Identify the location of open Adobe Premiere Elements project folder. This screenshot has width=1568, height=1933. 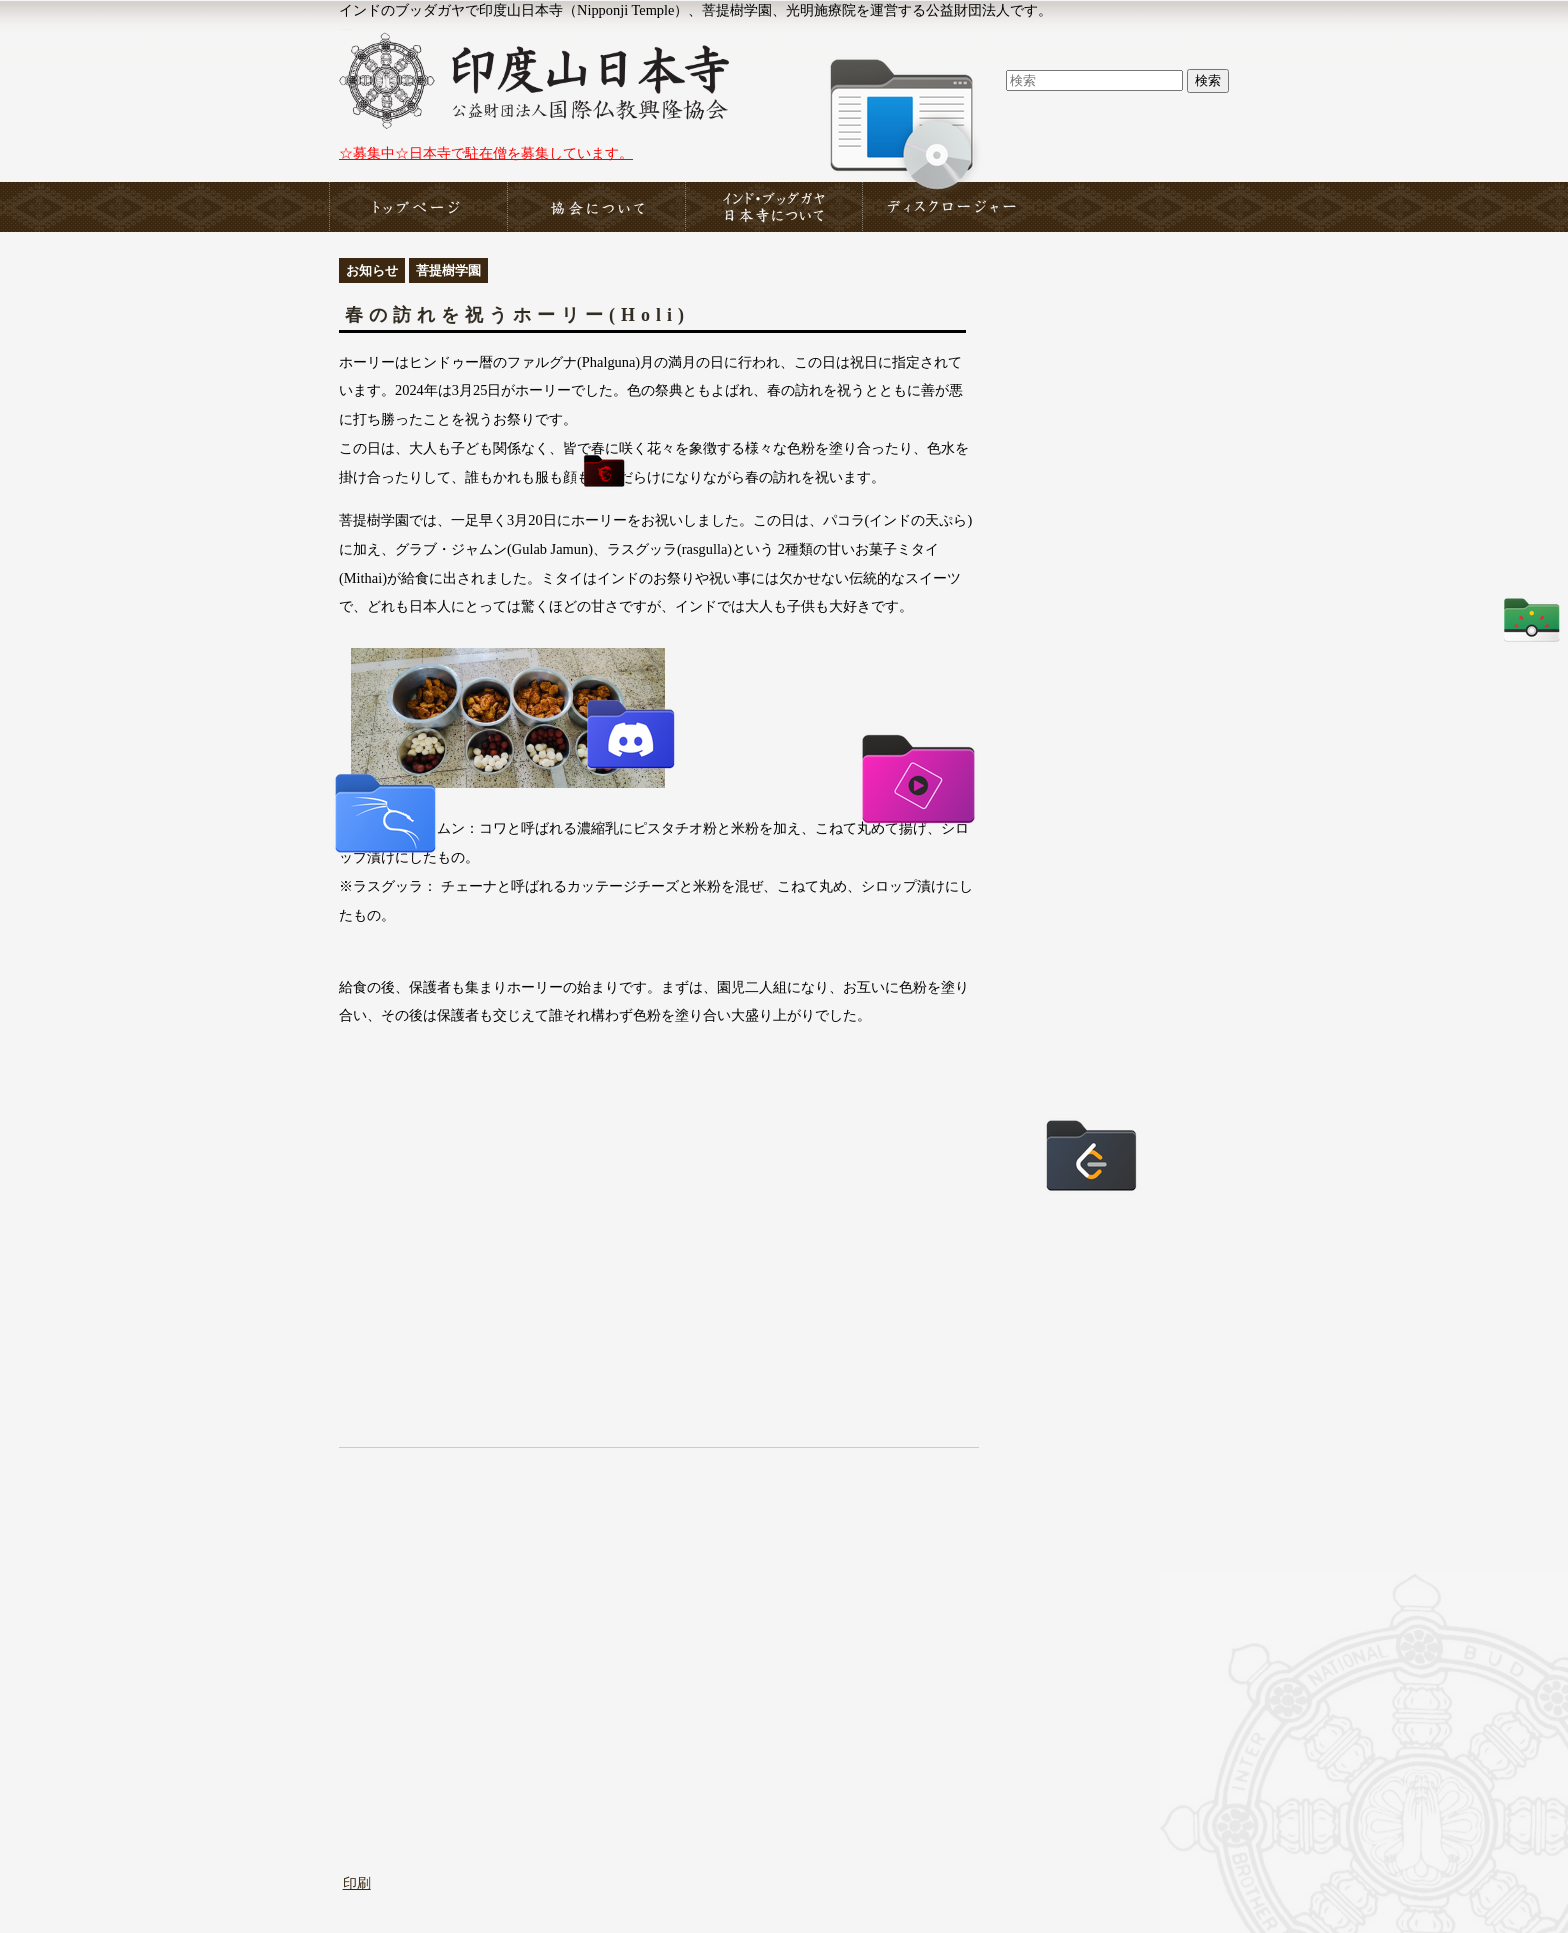
(918, 782).